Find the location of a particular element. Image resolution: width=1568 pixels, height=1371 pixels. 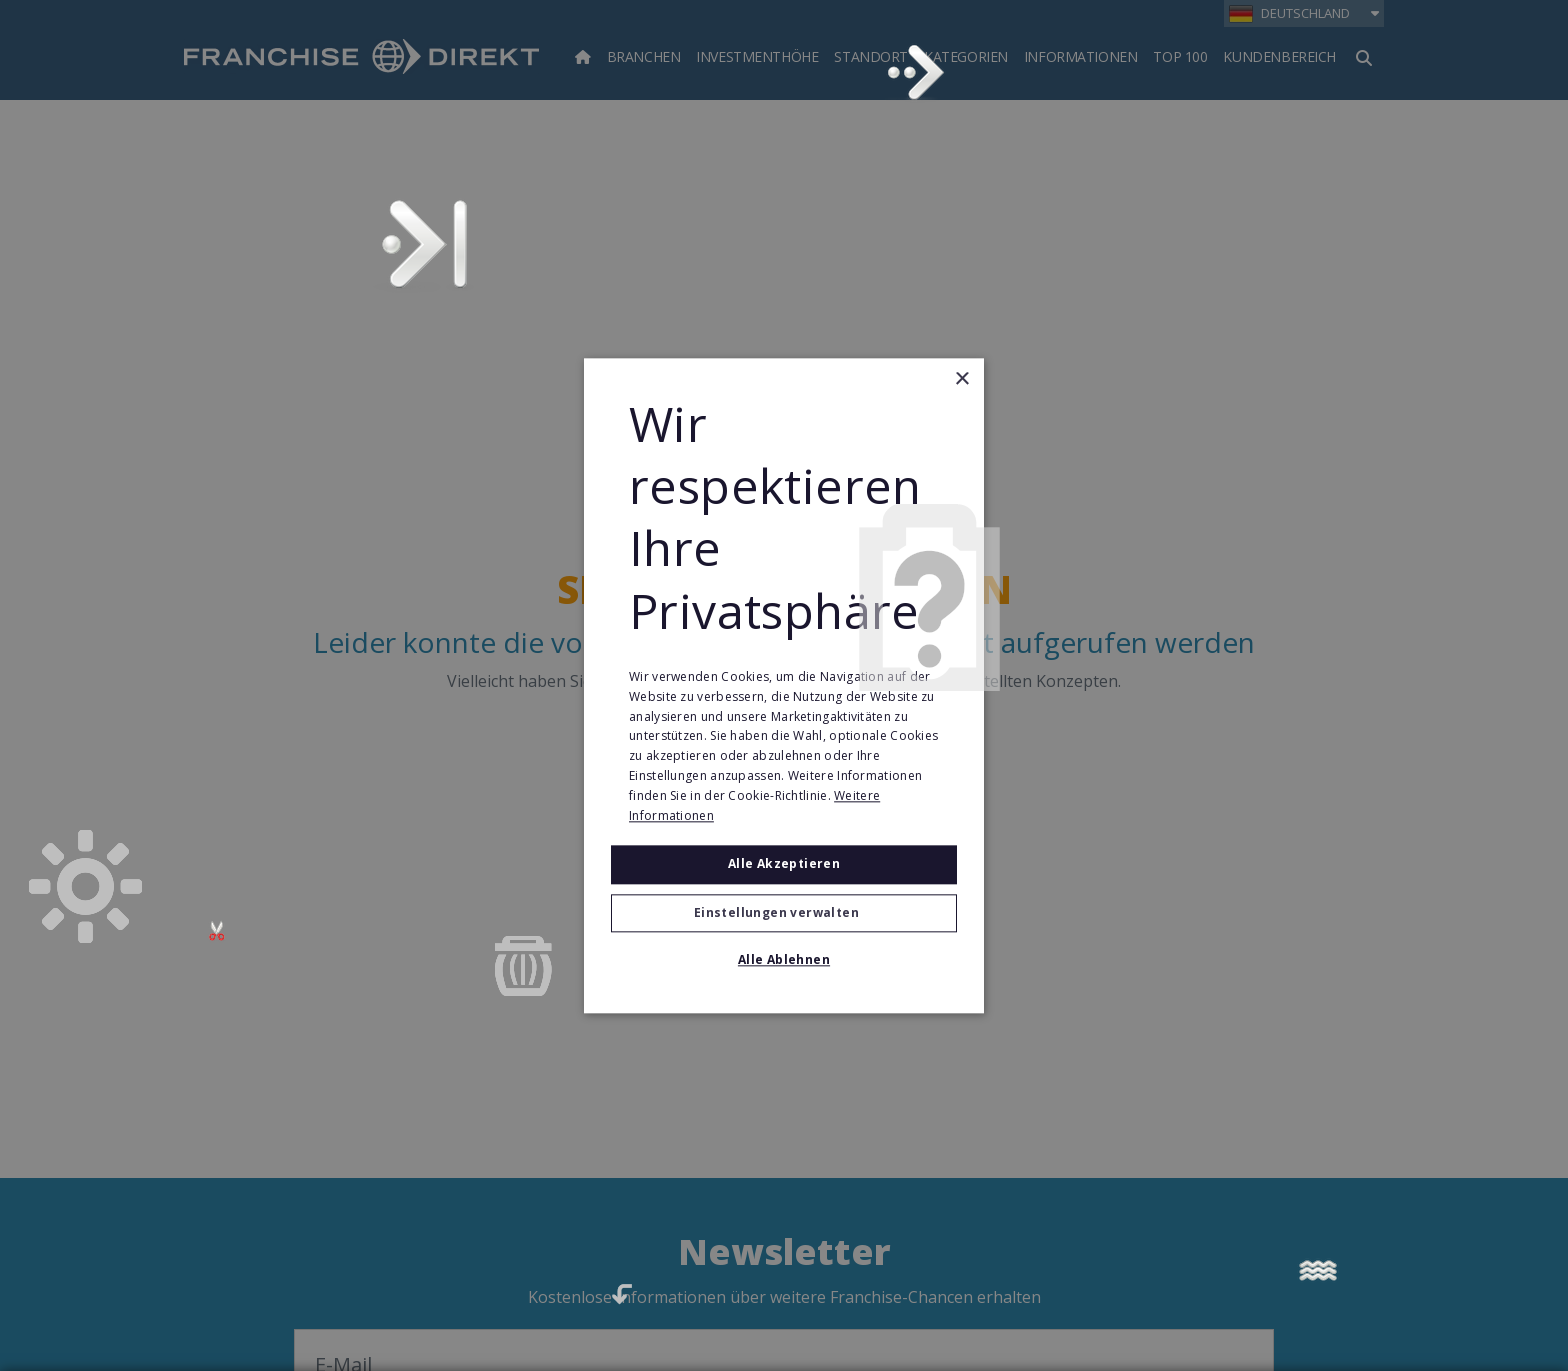

navigate to the next item or page is located at coordinates (915, 72).